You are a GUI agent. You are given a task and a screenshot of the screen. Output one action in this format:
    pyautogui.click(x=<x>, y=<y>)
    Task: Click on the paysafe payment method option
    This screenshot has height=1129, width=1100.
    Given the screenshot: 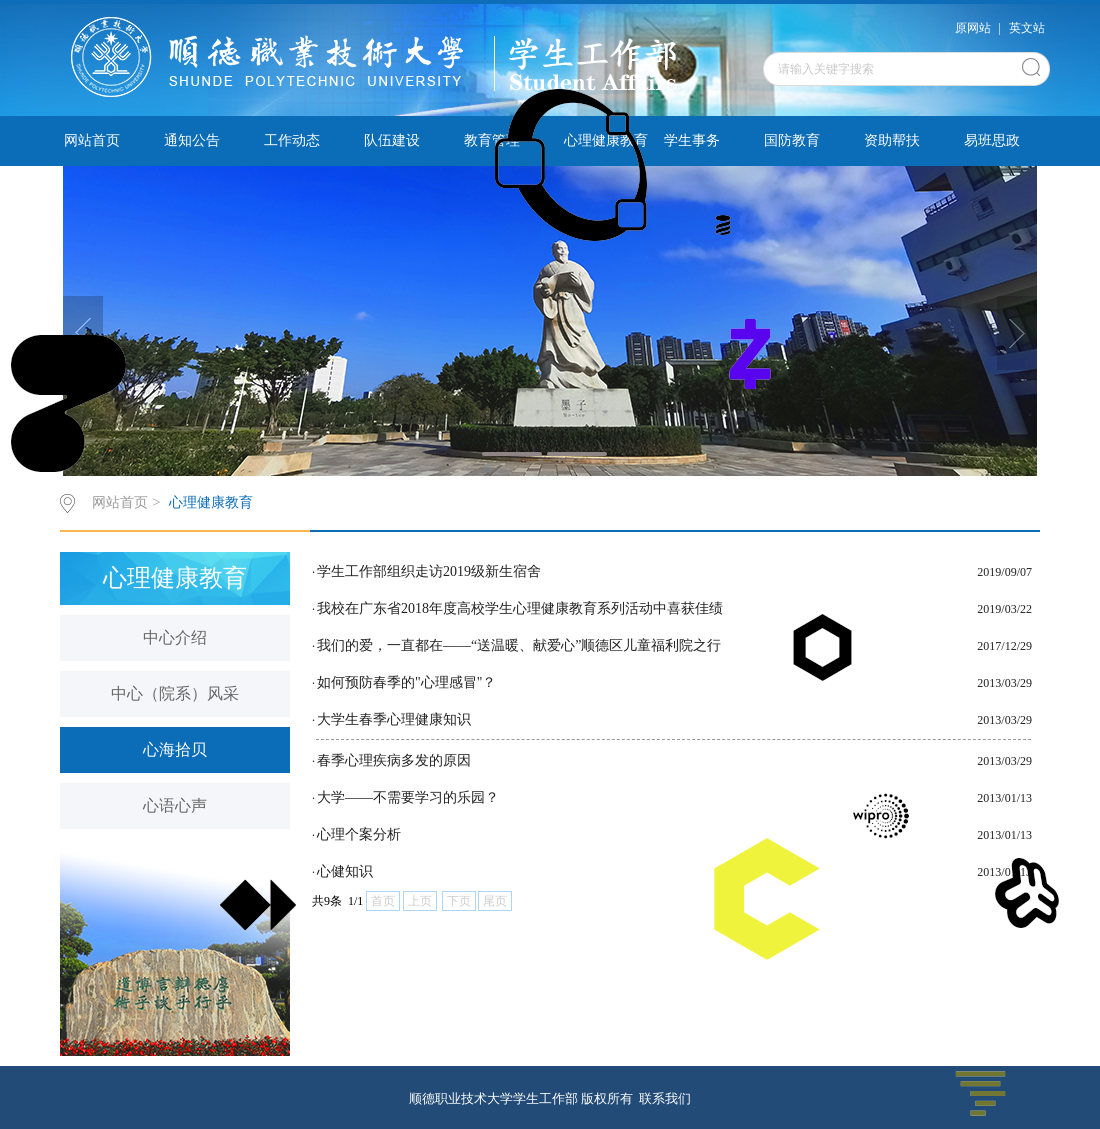 What is the action you would take?
    pyautogui.click(x=258, y=905)
    